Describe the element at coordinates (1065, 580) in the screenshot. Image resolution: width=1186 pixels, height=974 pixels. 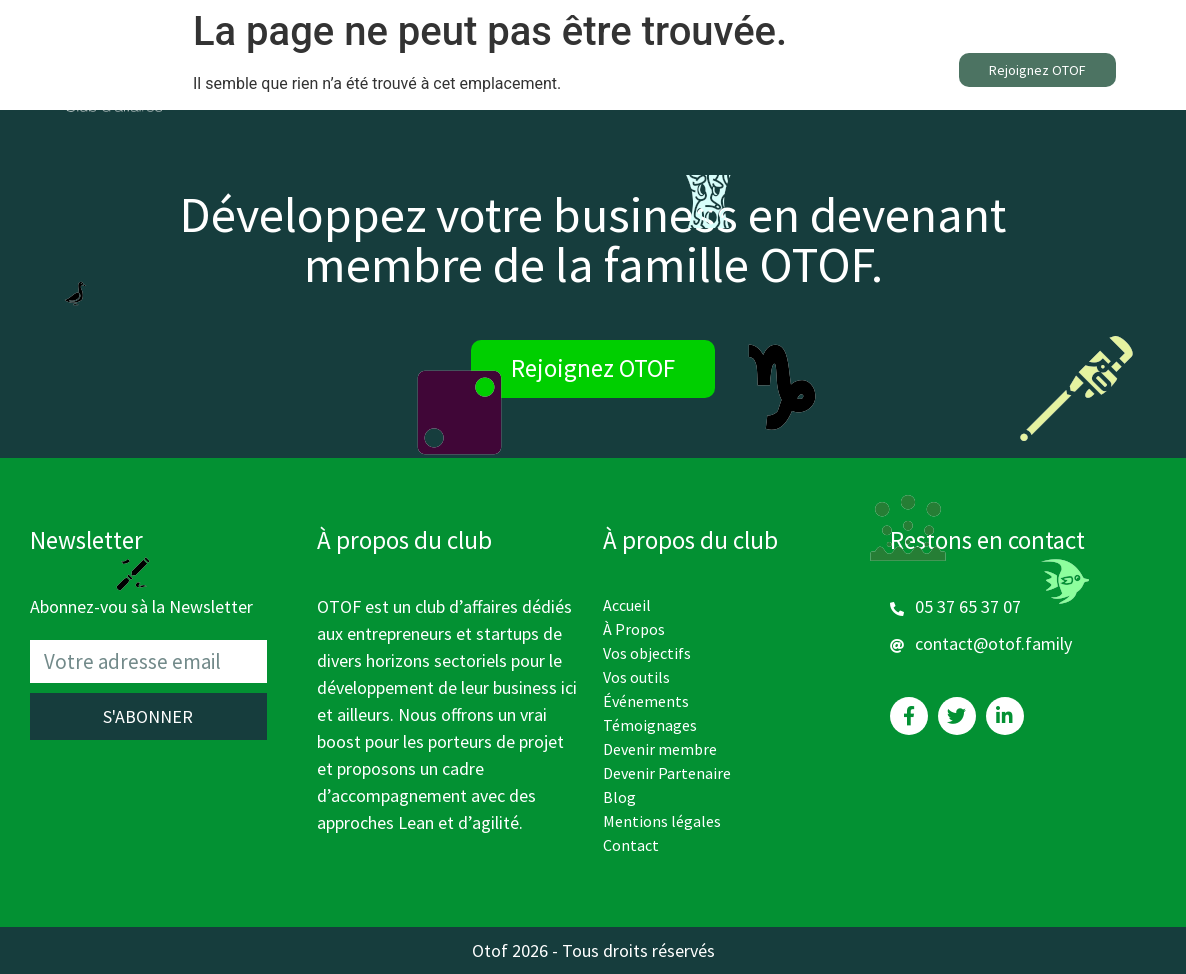
I see `tropical fish icon for aquarium or marine-themed games` at that location.